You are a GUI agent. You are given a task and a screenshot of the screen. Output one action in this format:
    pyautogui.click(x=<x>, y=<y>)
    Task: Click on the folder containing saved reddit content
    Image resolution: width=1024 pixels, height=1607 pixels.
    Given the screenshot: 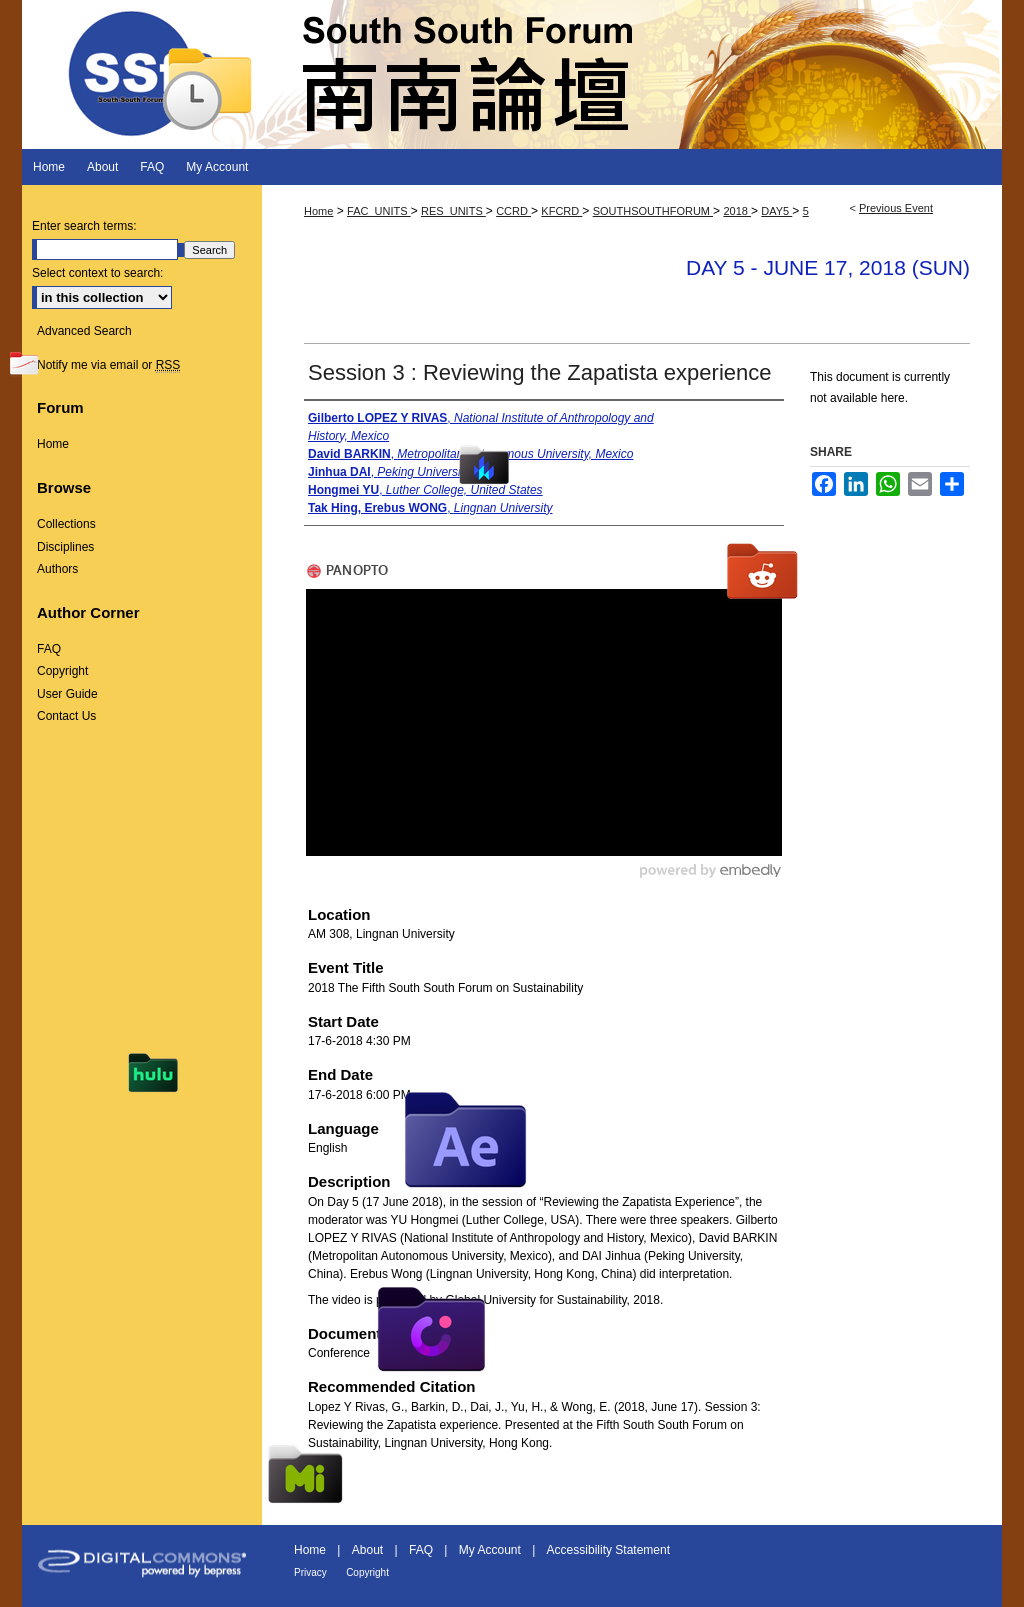 What is the action you would take?
    pyautogui.click(x=762, y=573)
    